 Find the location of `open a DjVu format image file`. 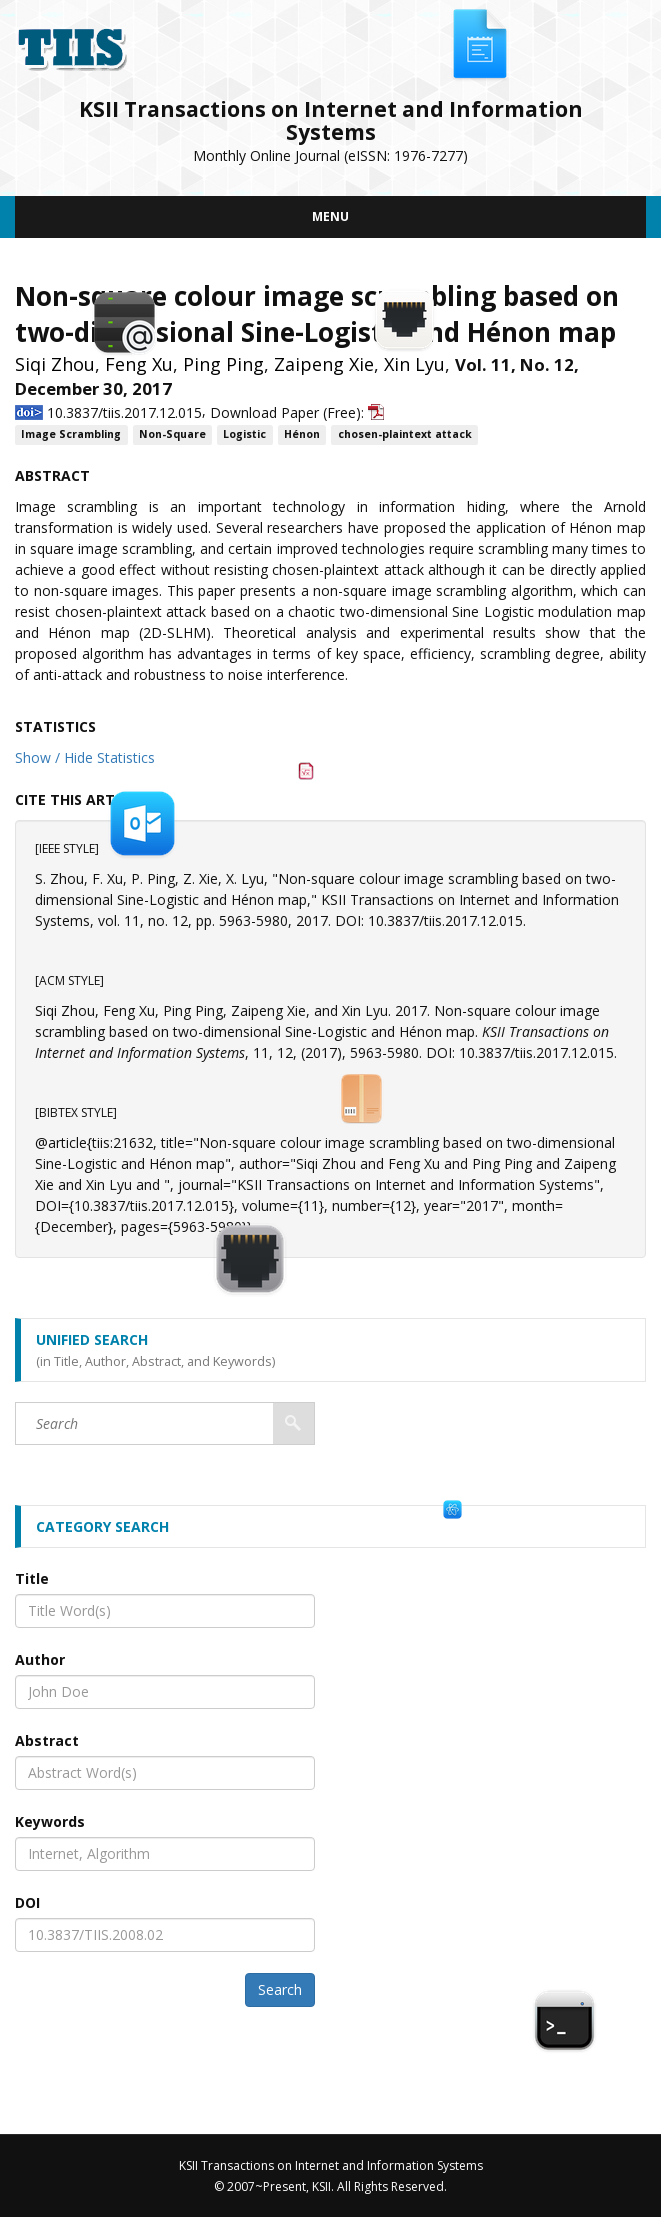

open a DjVu format image file is located at coordinates (480, 45).